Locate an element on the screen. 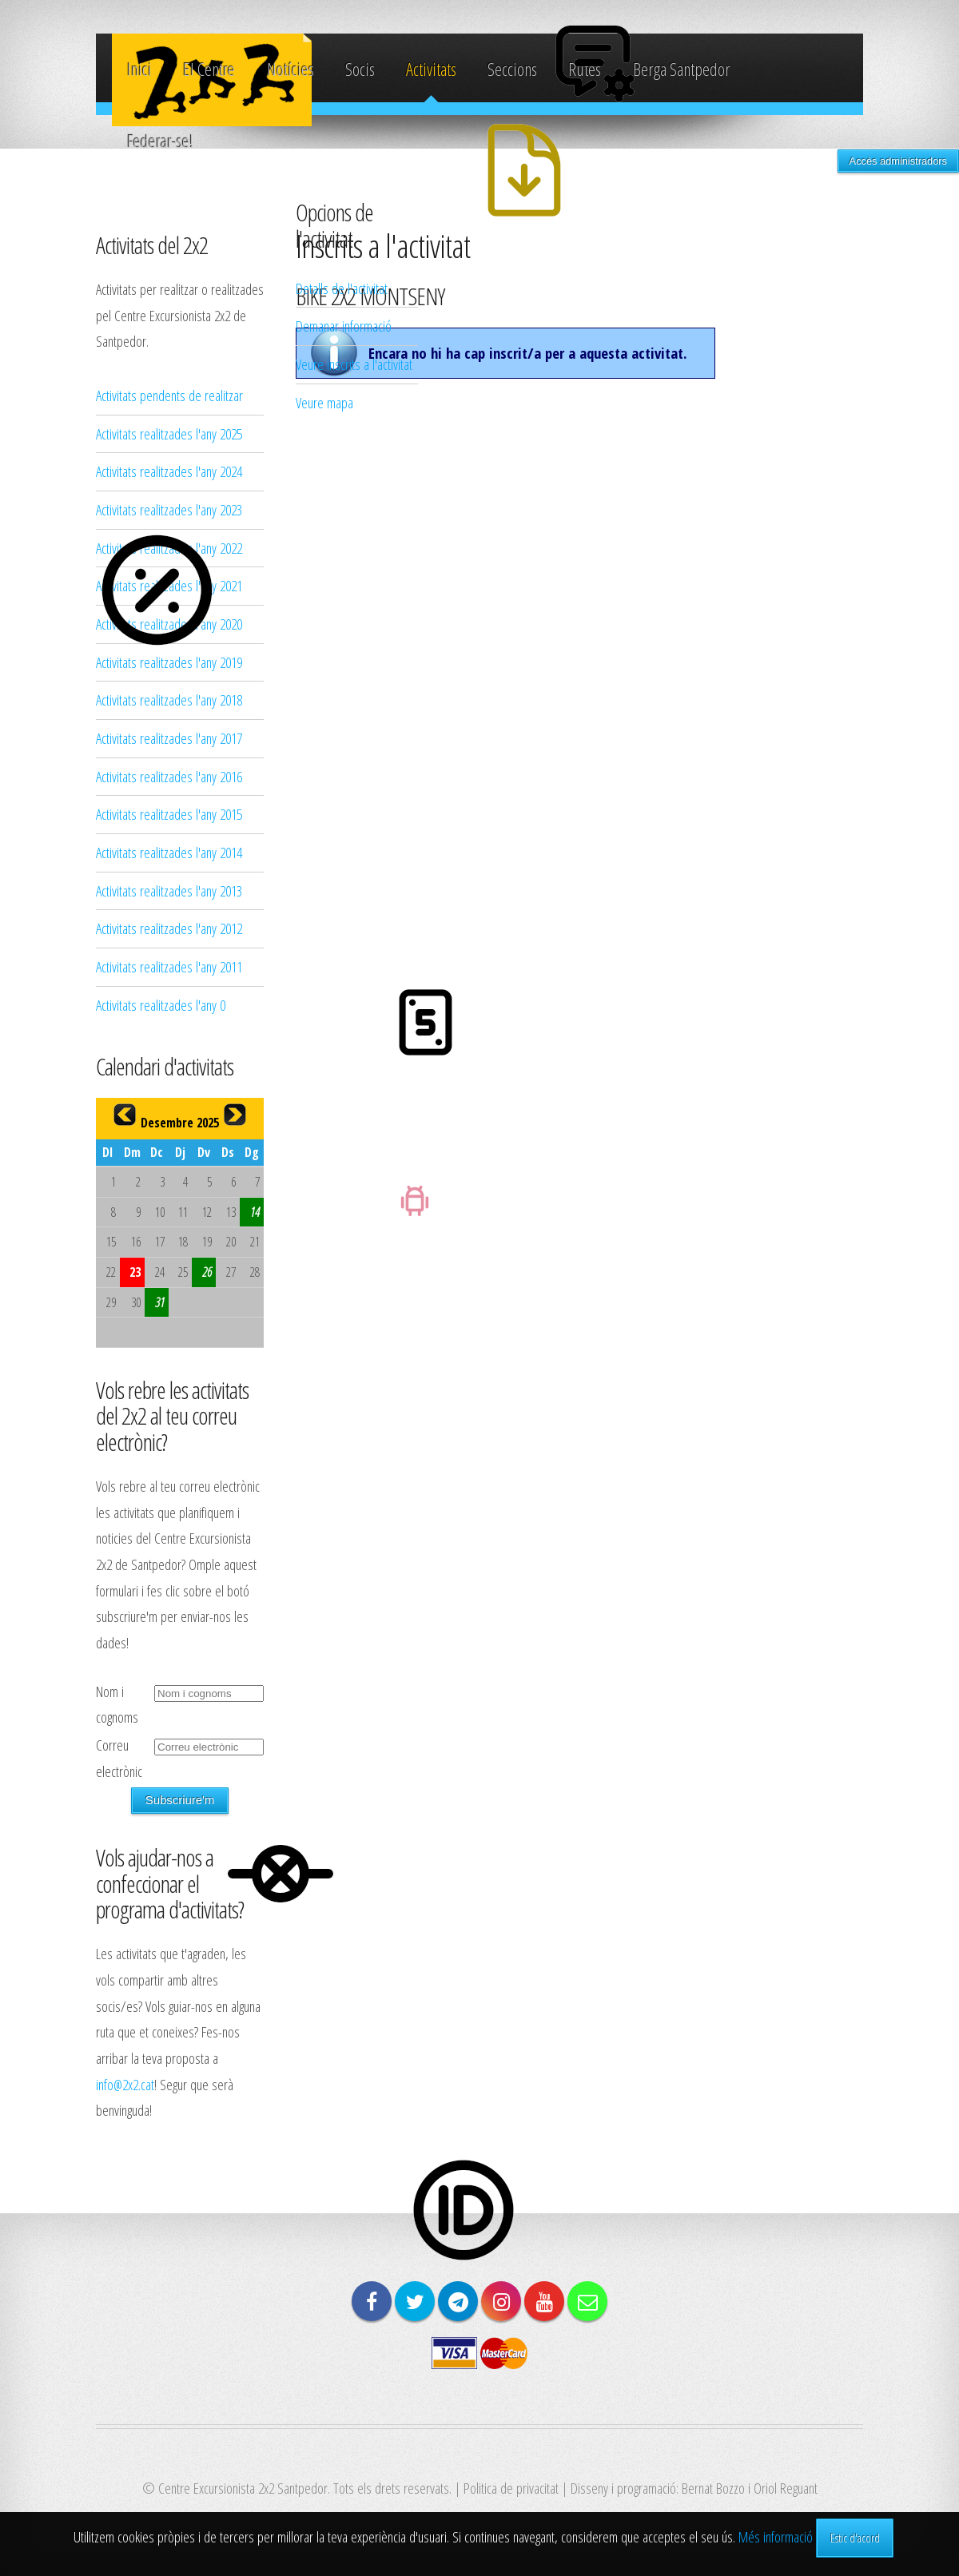  connect to Pushbullet services is located at coordinates (464, 2210).